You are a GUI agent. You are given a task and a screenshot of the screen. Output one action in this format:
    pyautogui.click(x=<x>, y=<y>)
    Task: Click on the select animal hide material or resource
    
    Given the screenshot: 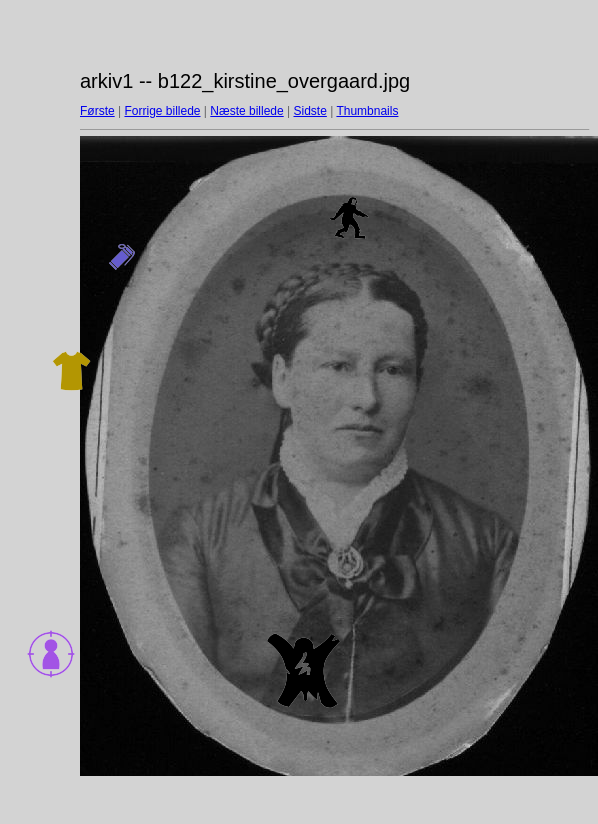 What is the action you would take?
    pyautogui.click(x=303, y=670)
    